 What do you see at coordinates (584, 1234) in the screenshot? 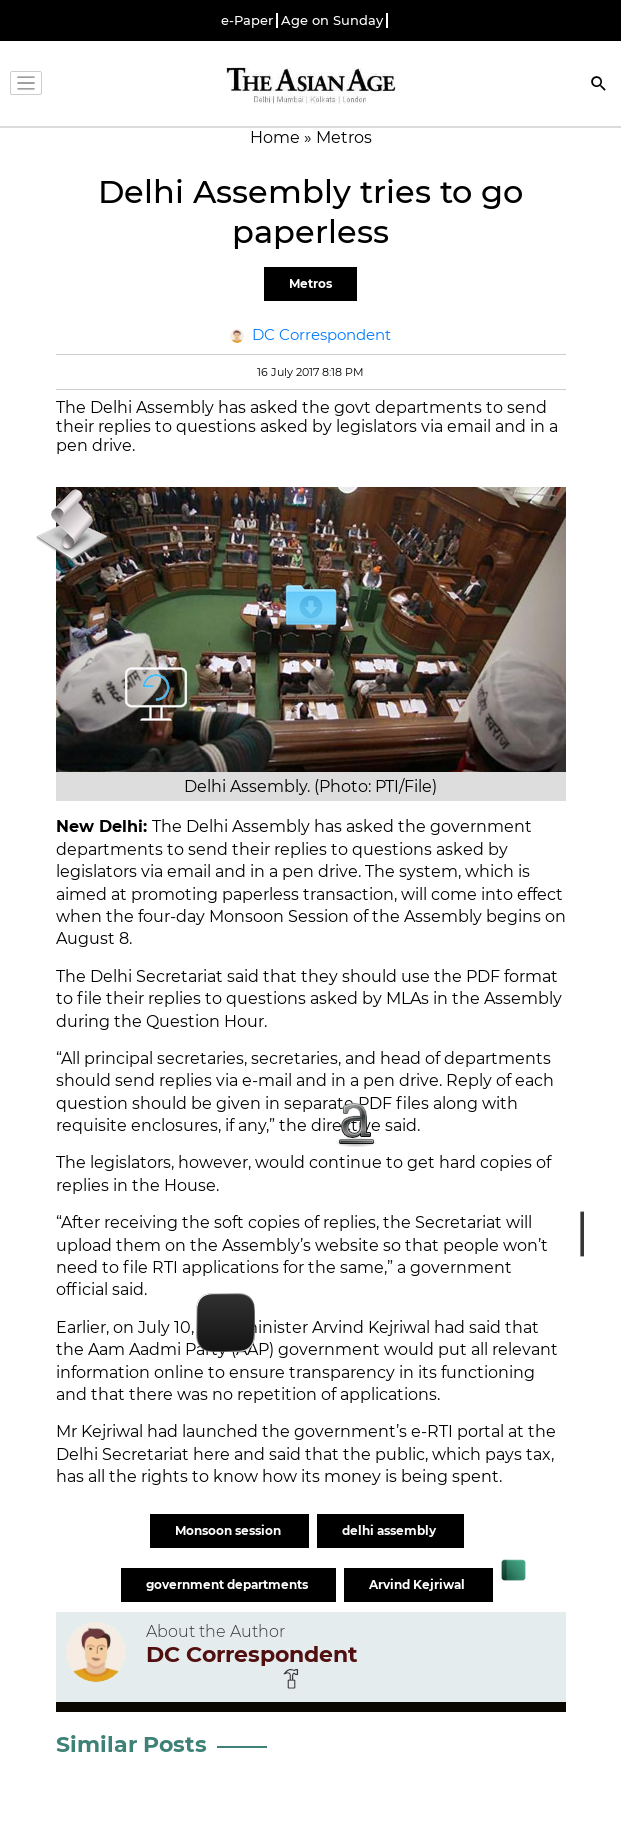
I see `visual divider between UI elements` at bounding box center [584, 1234].